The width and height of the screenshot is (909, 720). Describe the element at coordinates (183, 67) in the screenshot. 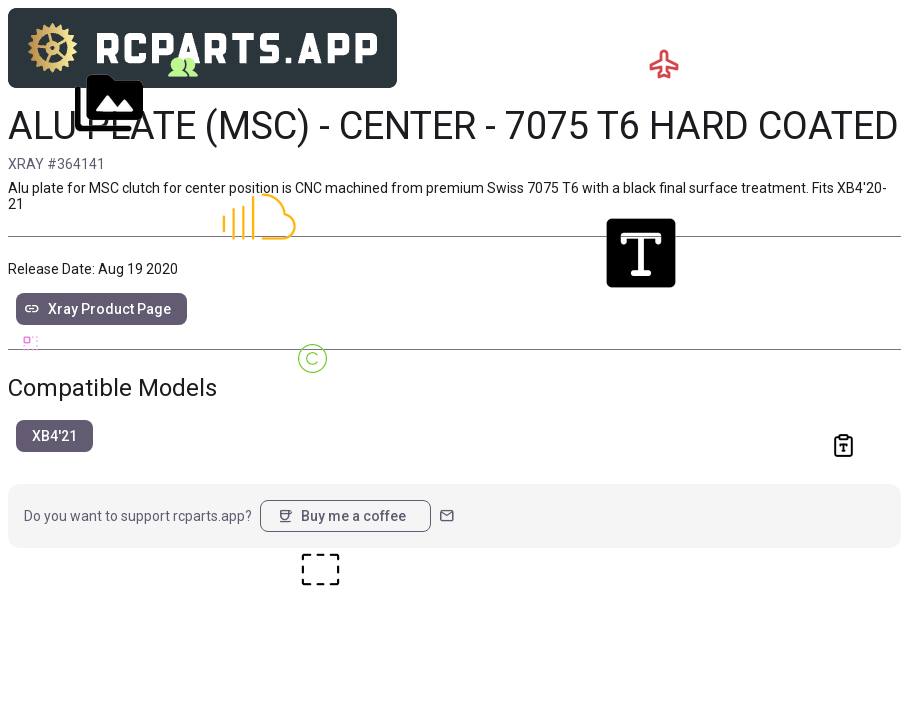

I see `view all users or contacts` at that location.